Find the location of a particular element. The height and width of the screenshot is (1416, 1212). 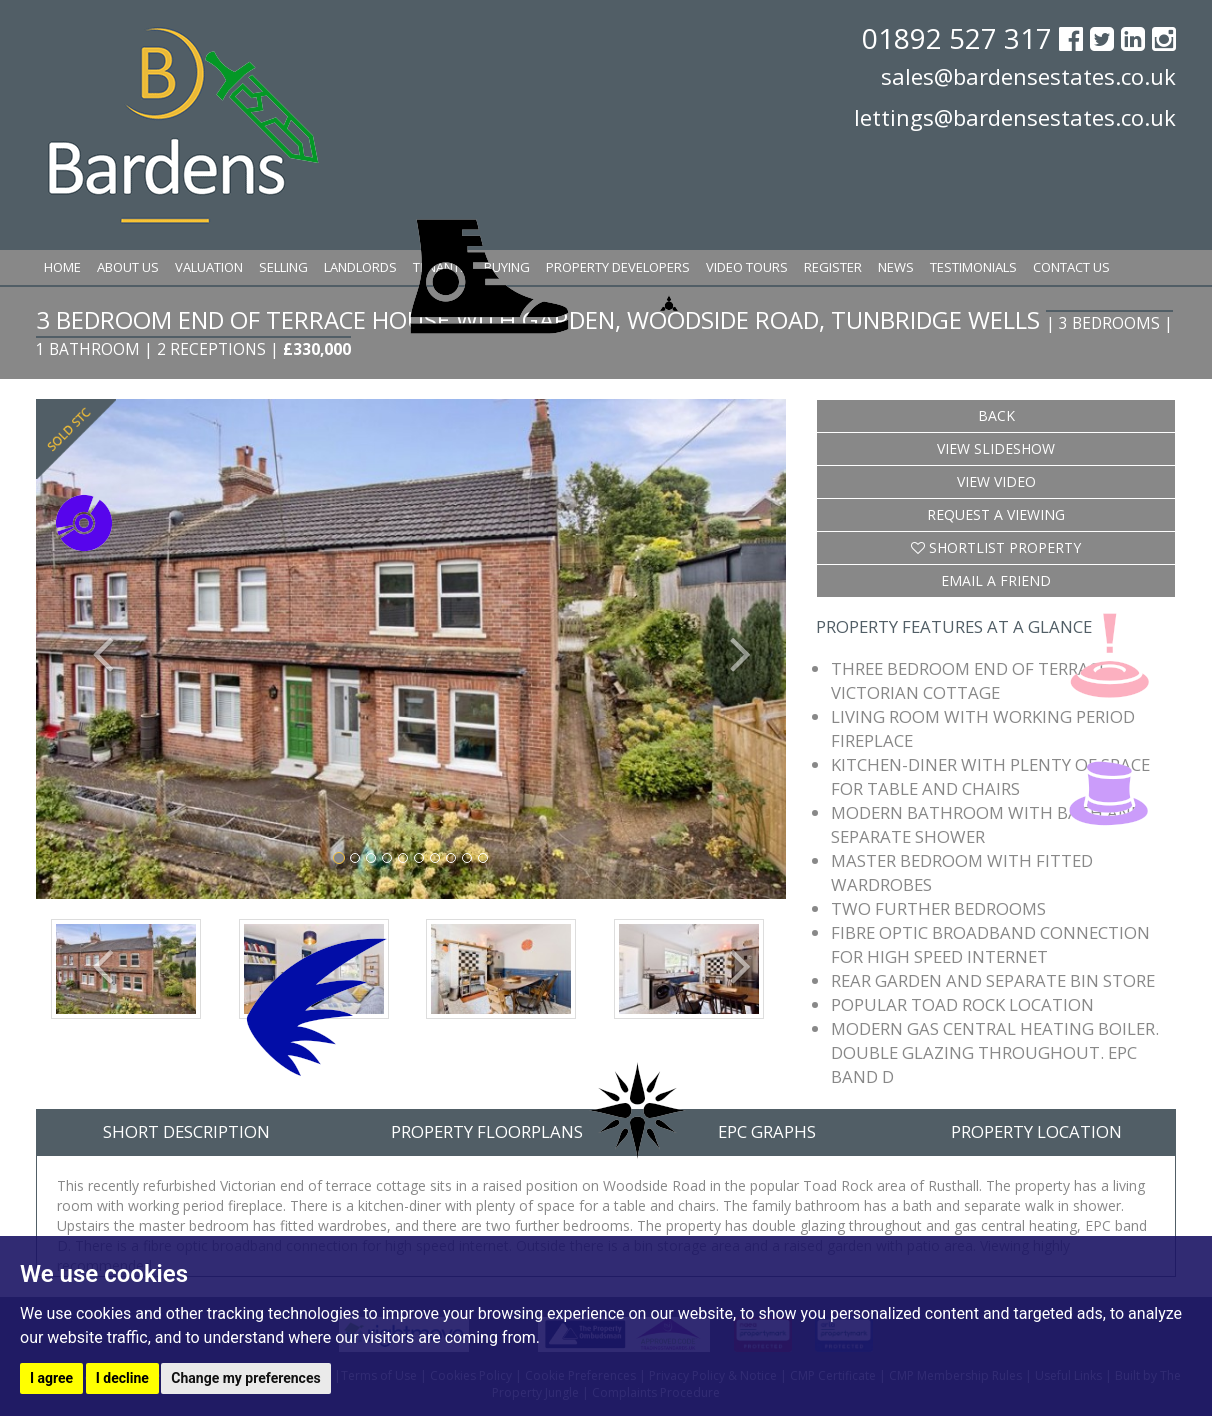

browse footwear or shoe products is located at coordinates (489, 276).